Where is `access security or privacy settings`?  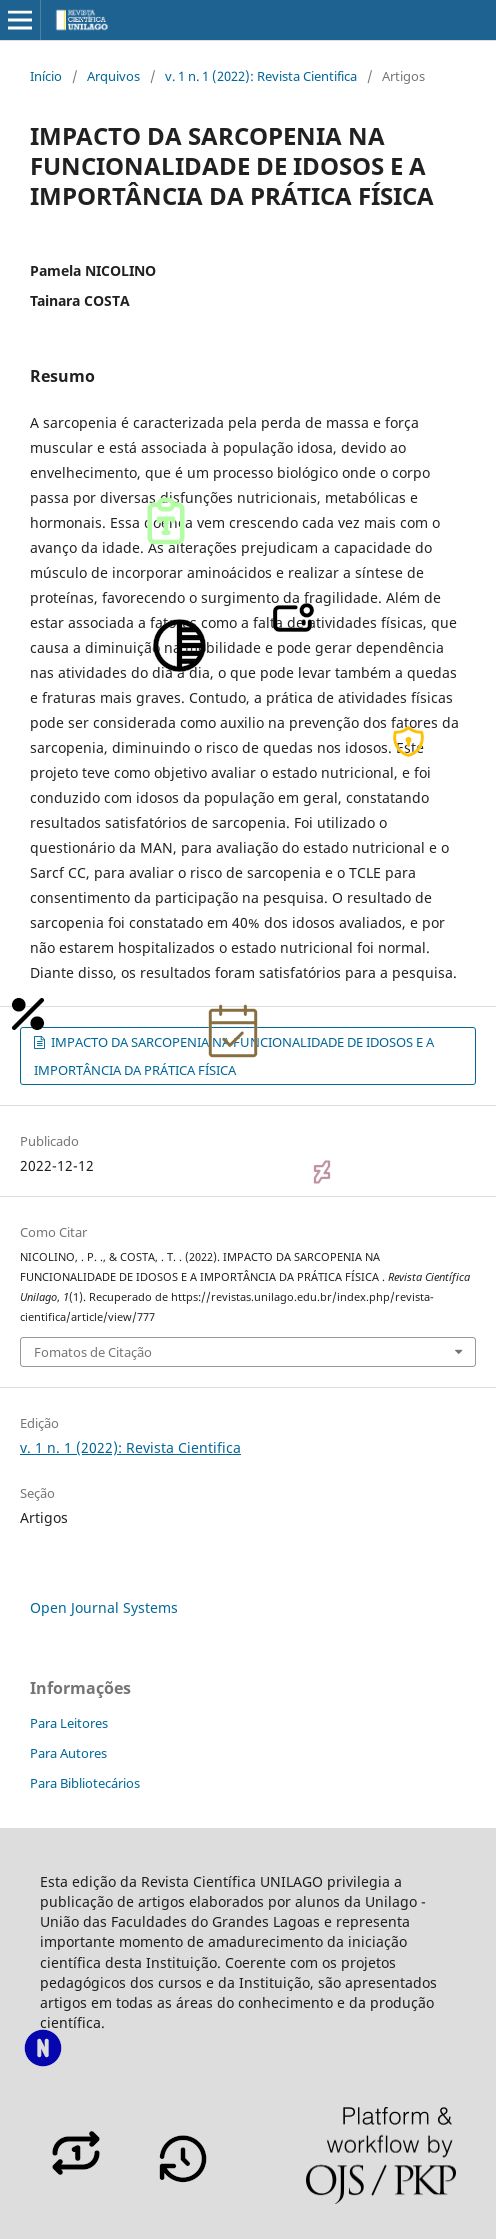
access security or privacy settings is located at coordinates (408, 741).